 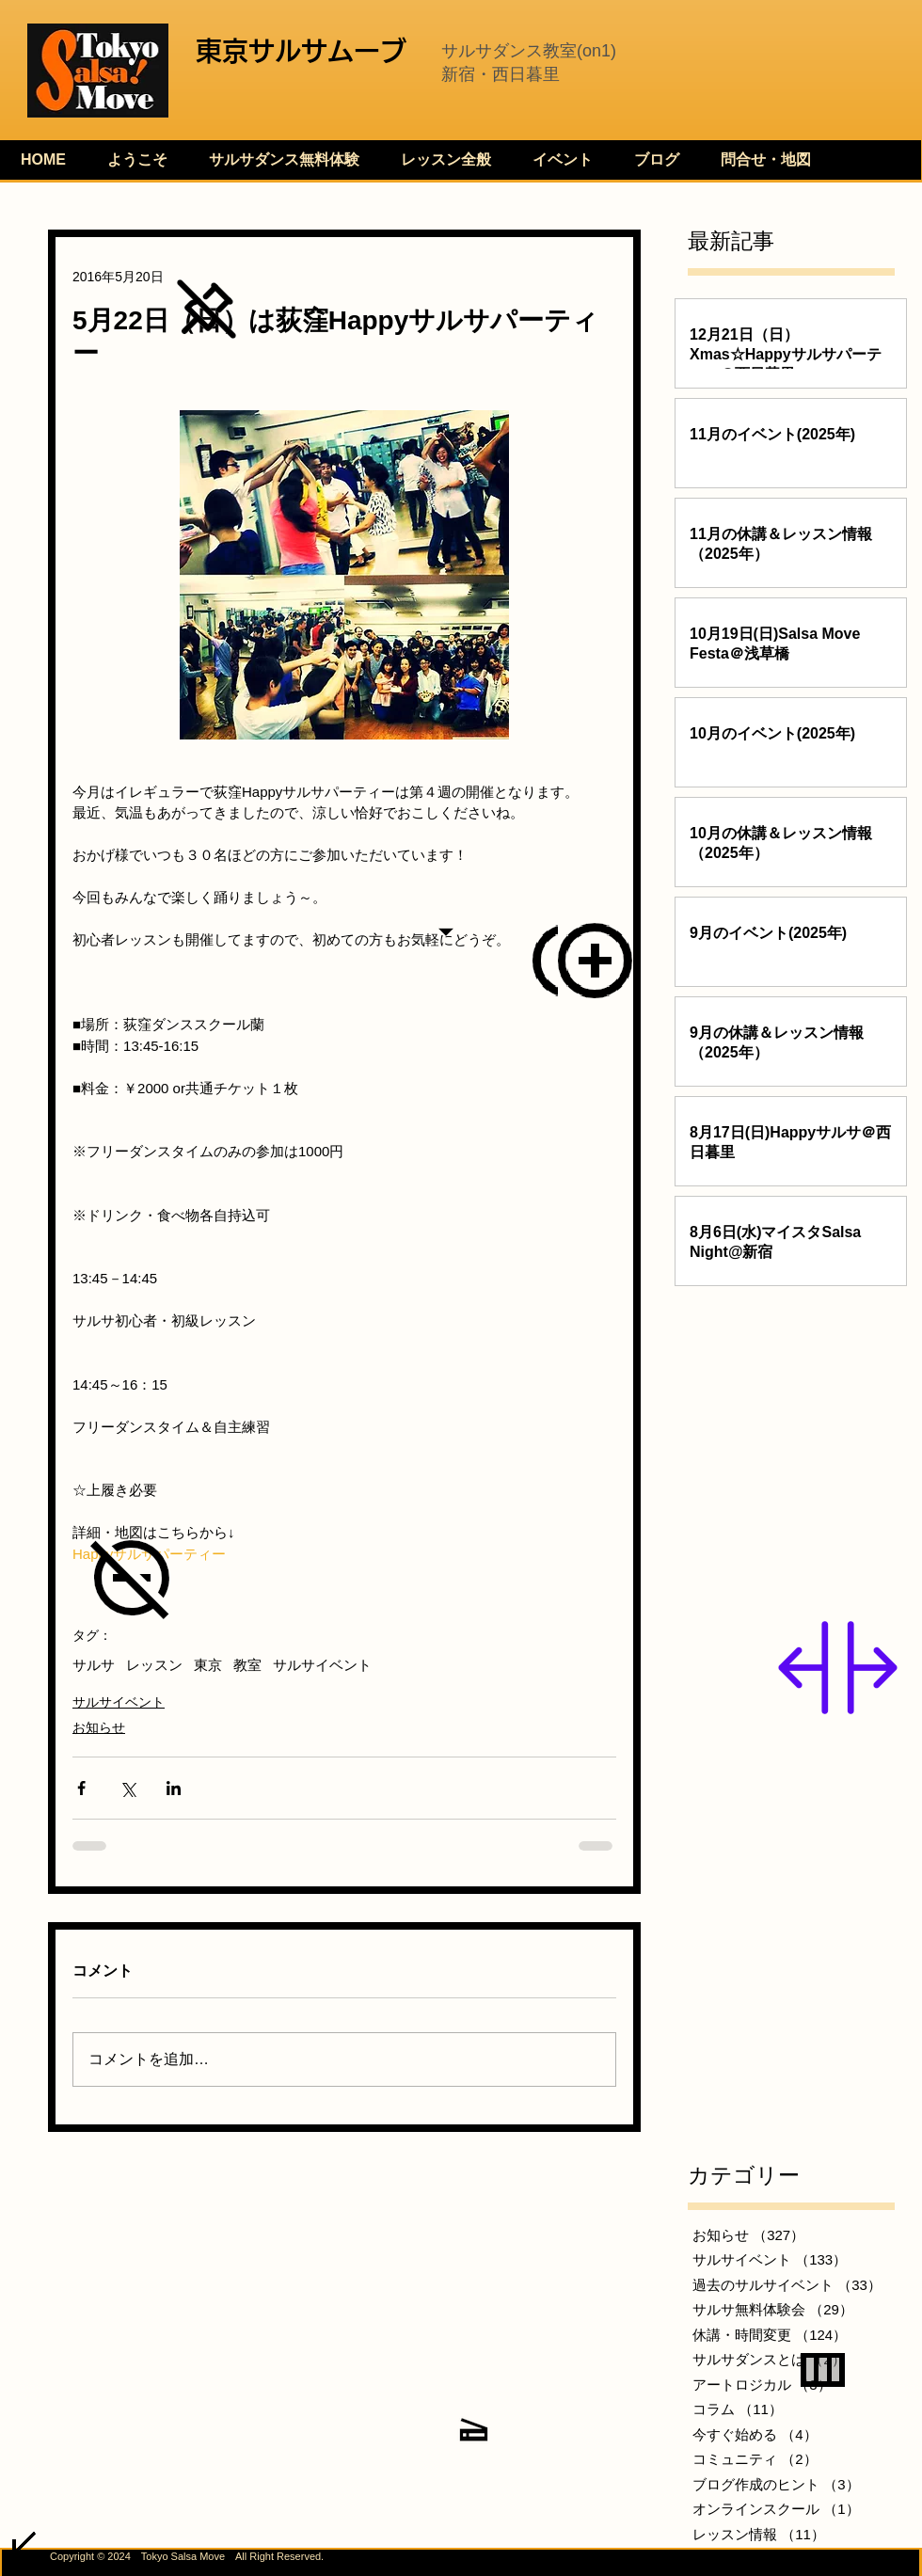 I want to click on unpin this item, so click(x=206, y=309).